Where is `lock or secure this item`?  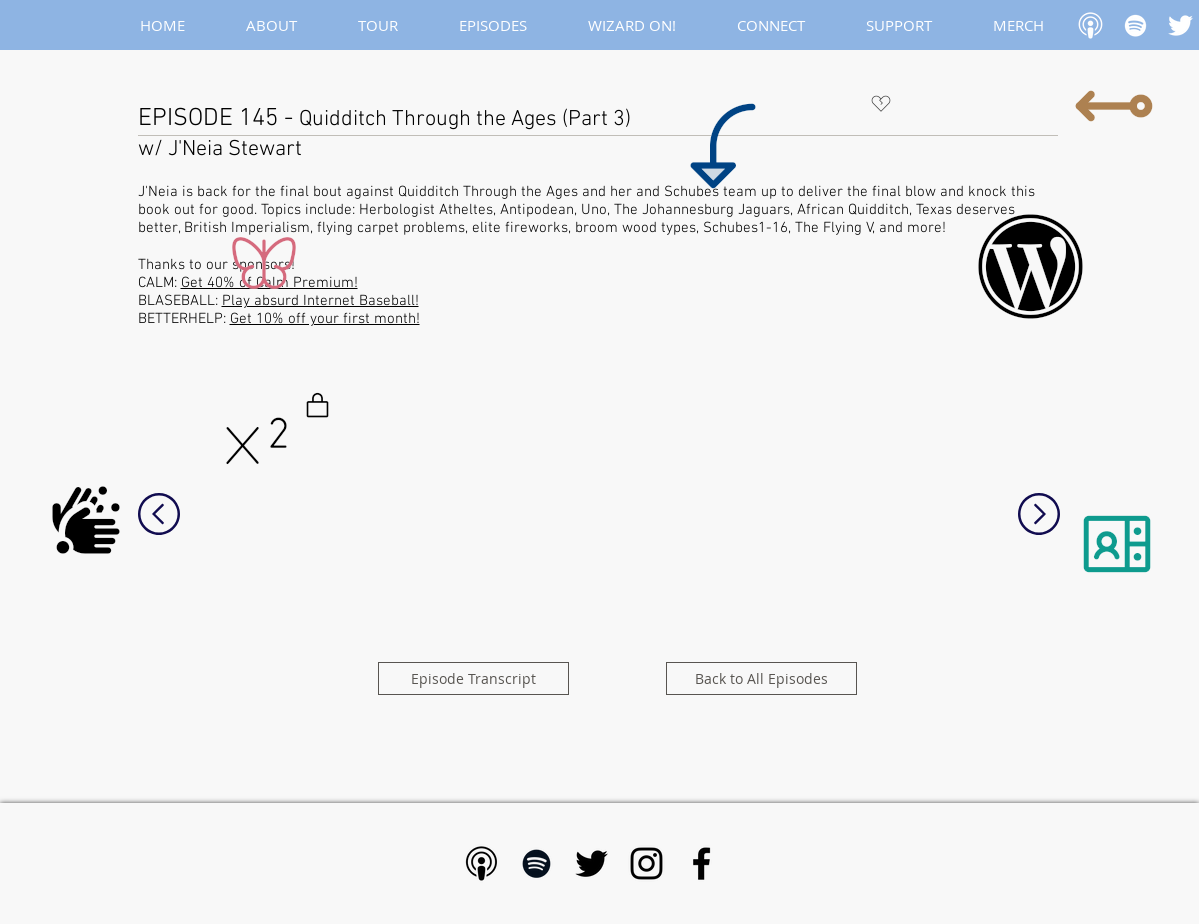
lock or secure this item is located at coordinates (317, 406).